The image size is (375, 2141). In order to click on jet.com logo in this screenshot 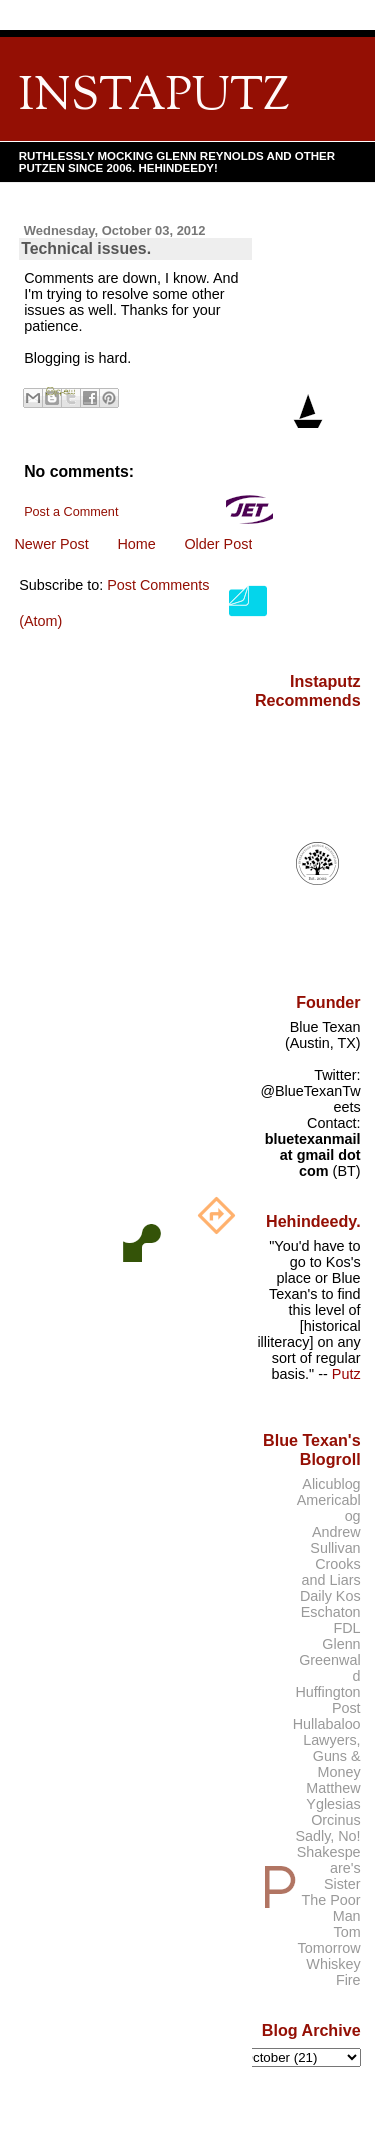, I will do `click(249, 509)`.